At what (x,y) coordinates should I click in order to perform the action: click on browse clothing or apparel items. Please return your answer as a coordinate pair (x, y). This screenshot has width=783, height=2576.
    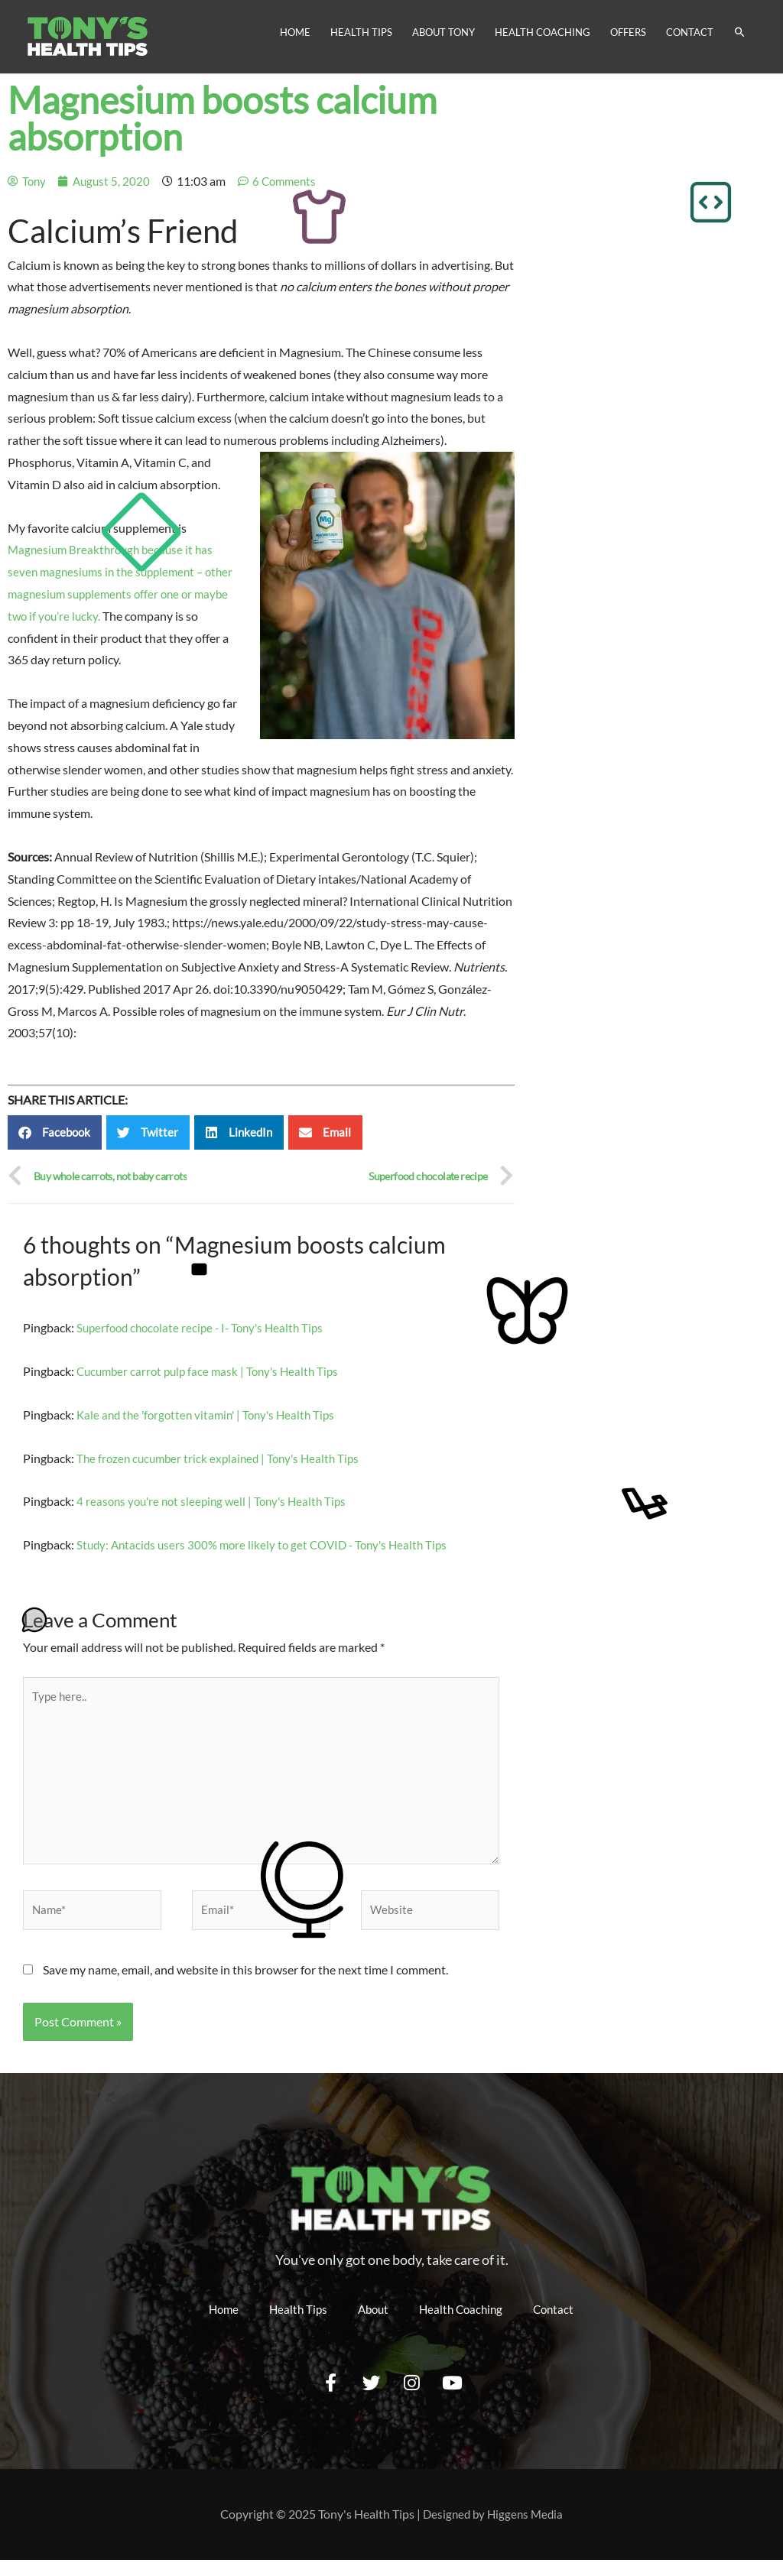
    Looking at the image, I should click on (319, 216).